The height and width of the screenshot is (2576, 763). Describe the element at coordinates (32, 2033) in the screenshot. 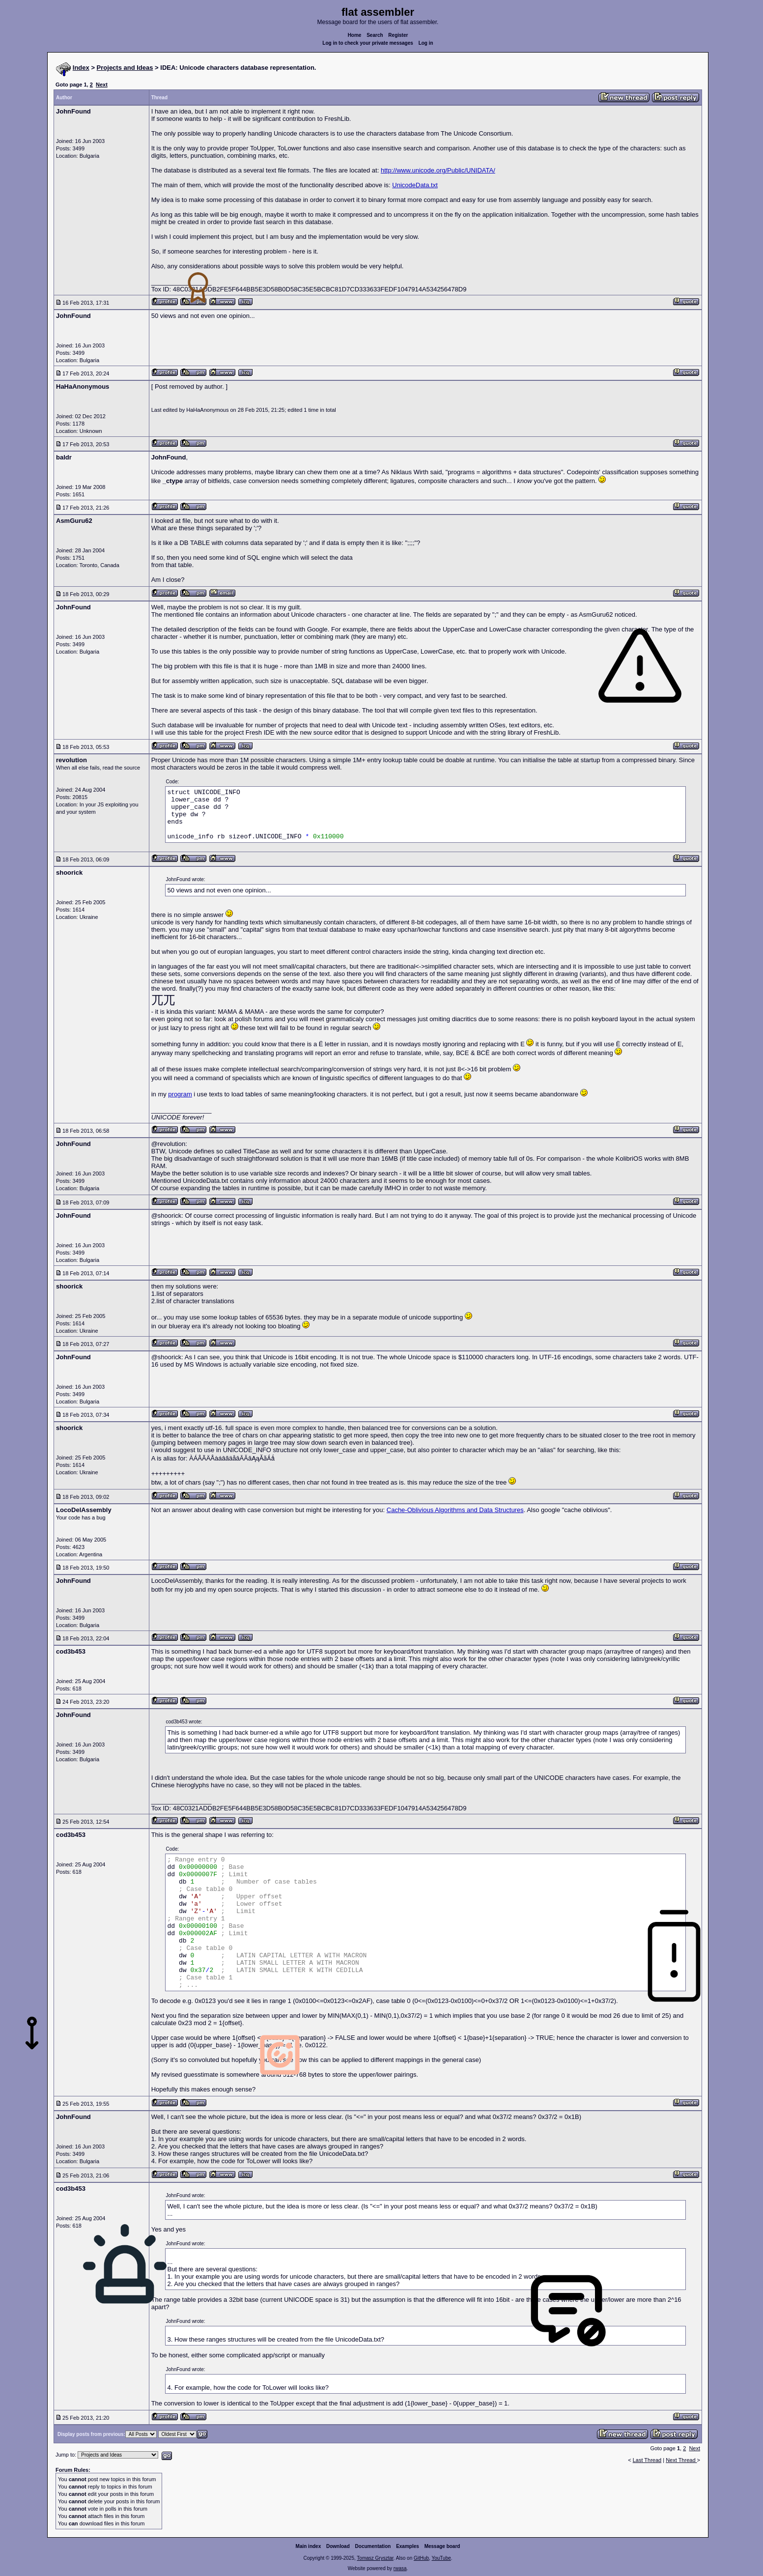

I see `scroll down or view more content` at that location.